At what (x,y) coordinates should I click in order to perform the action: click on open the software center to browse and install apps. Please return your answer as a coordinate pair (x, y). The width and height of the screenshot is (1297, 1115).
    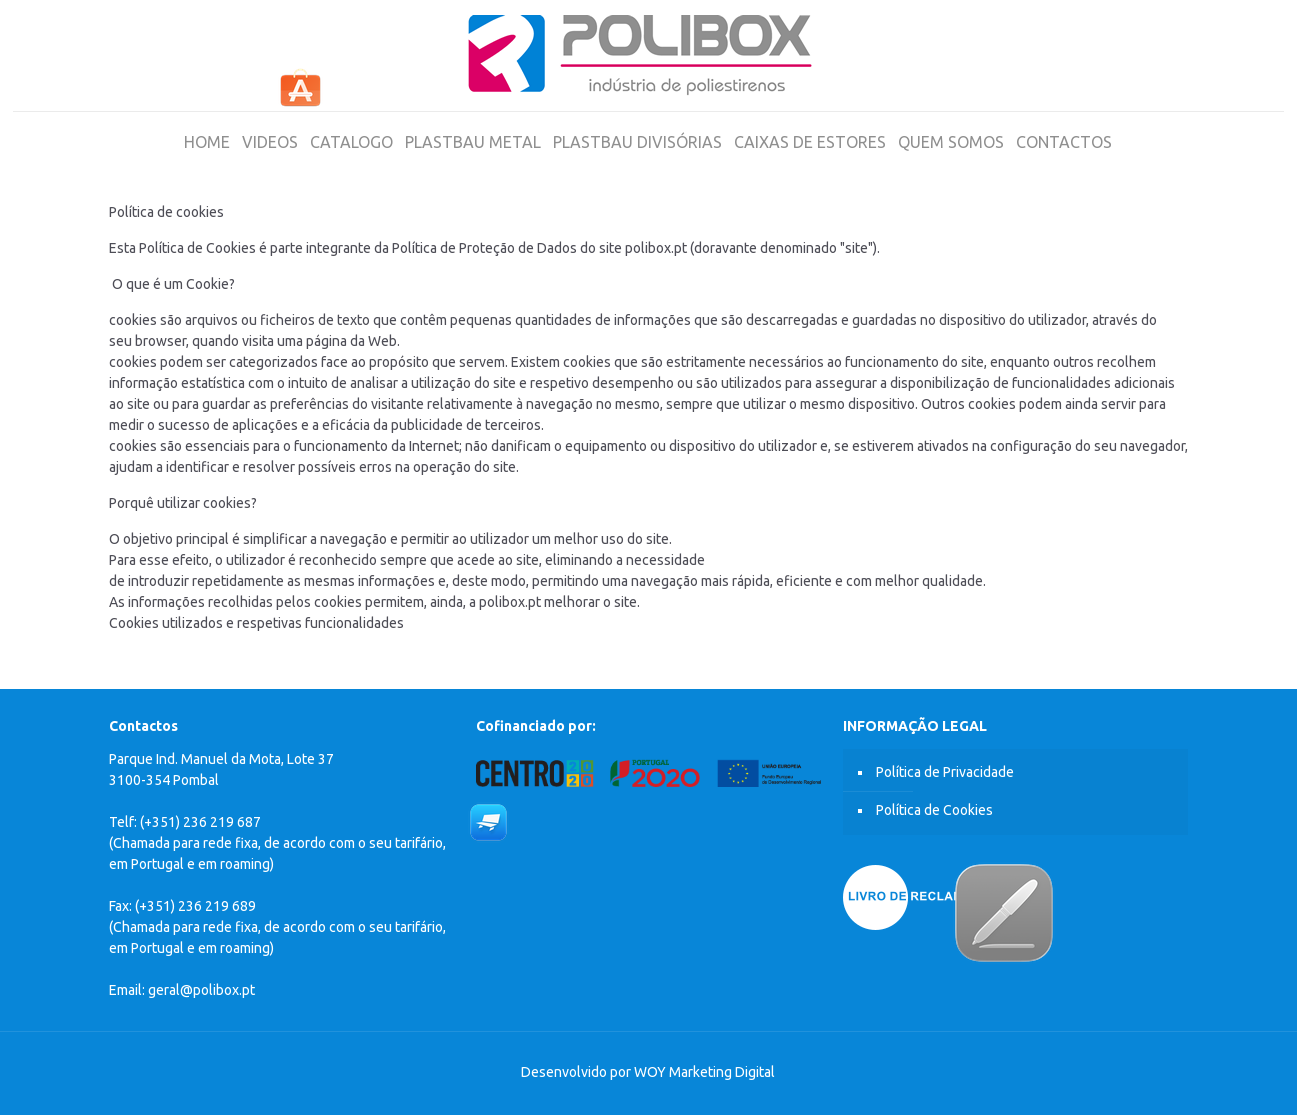
    Looking at the image, I should click on (300, 90).